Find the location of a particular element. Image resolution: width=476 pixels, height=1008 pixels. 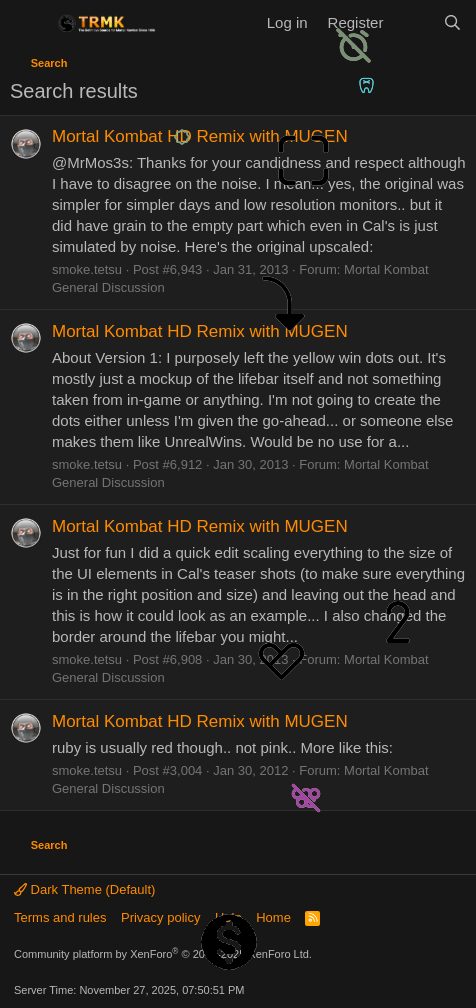

scan a QR code or barcode is located at coordinates (303, 160).